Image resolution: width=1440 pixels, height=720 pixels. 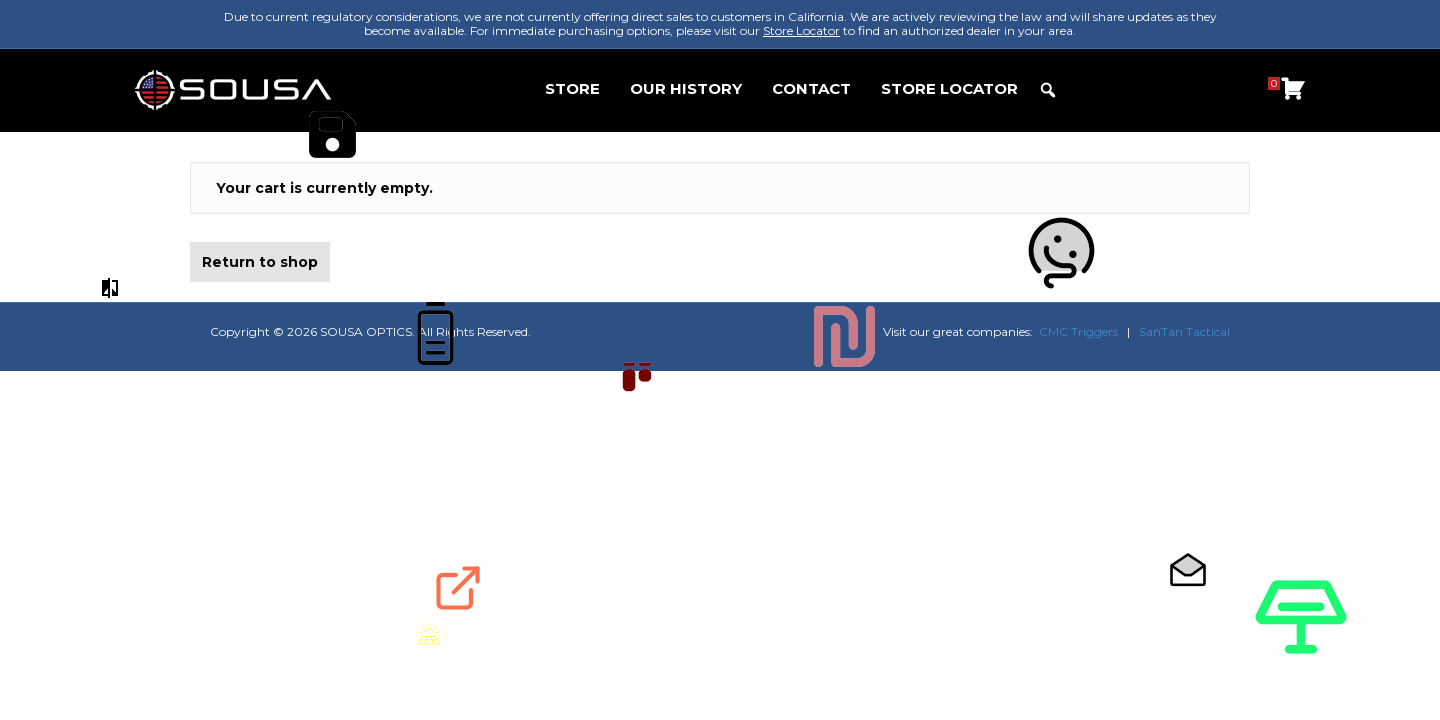 I want to click on react with a melting or overwhelmed emoji, so click(x=1061, y=250).